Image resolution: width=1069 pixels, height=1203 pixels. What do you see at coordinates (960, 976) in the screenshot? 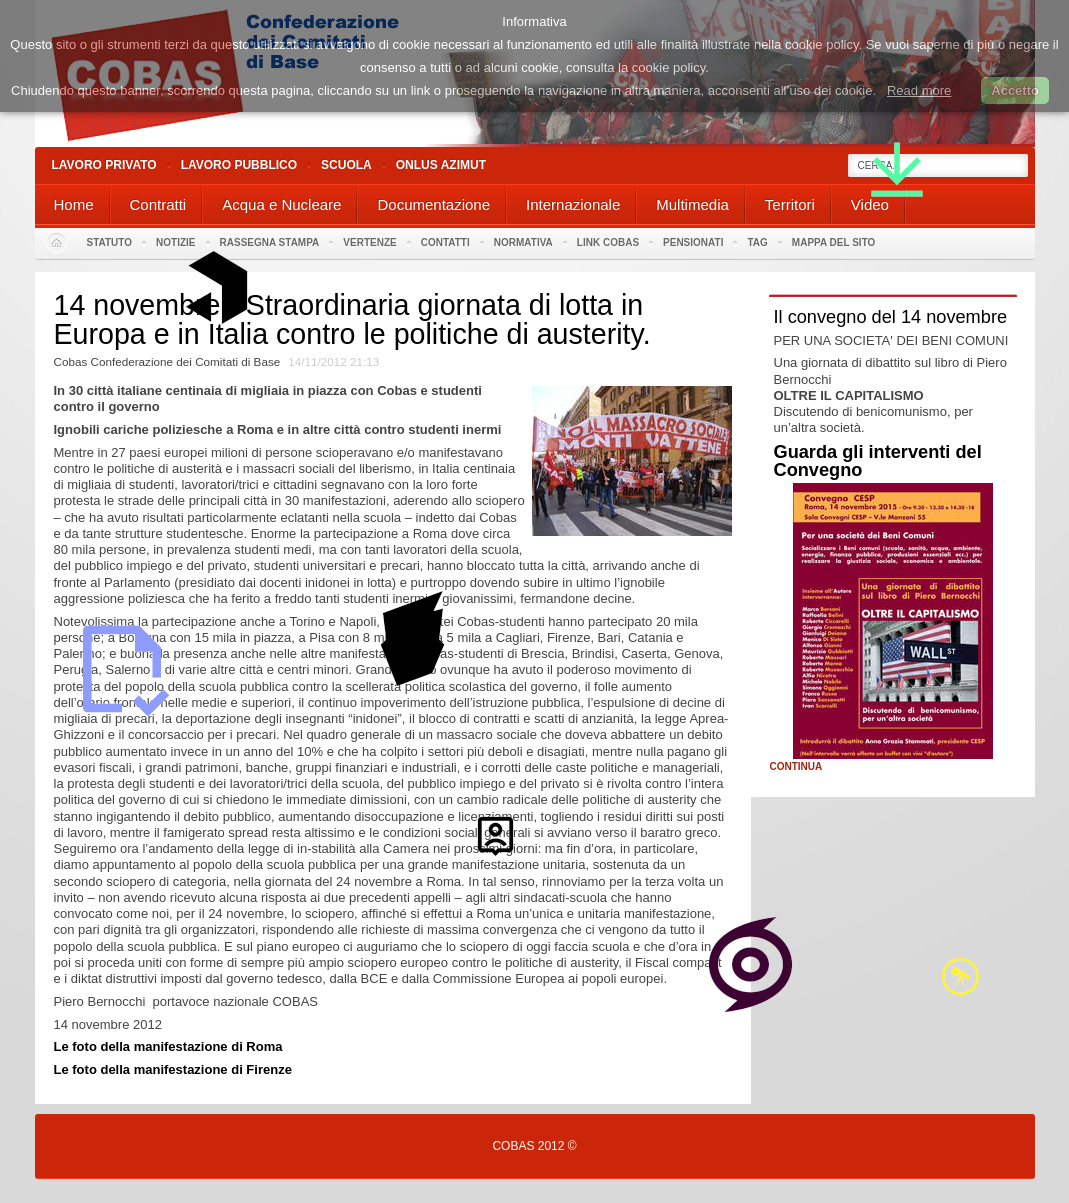
I see `WPExplorer logo - a WordPress themes and resources website` at bounding box center [960, 976].